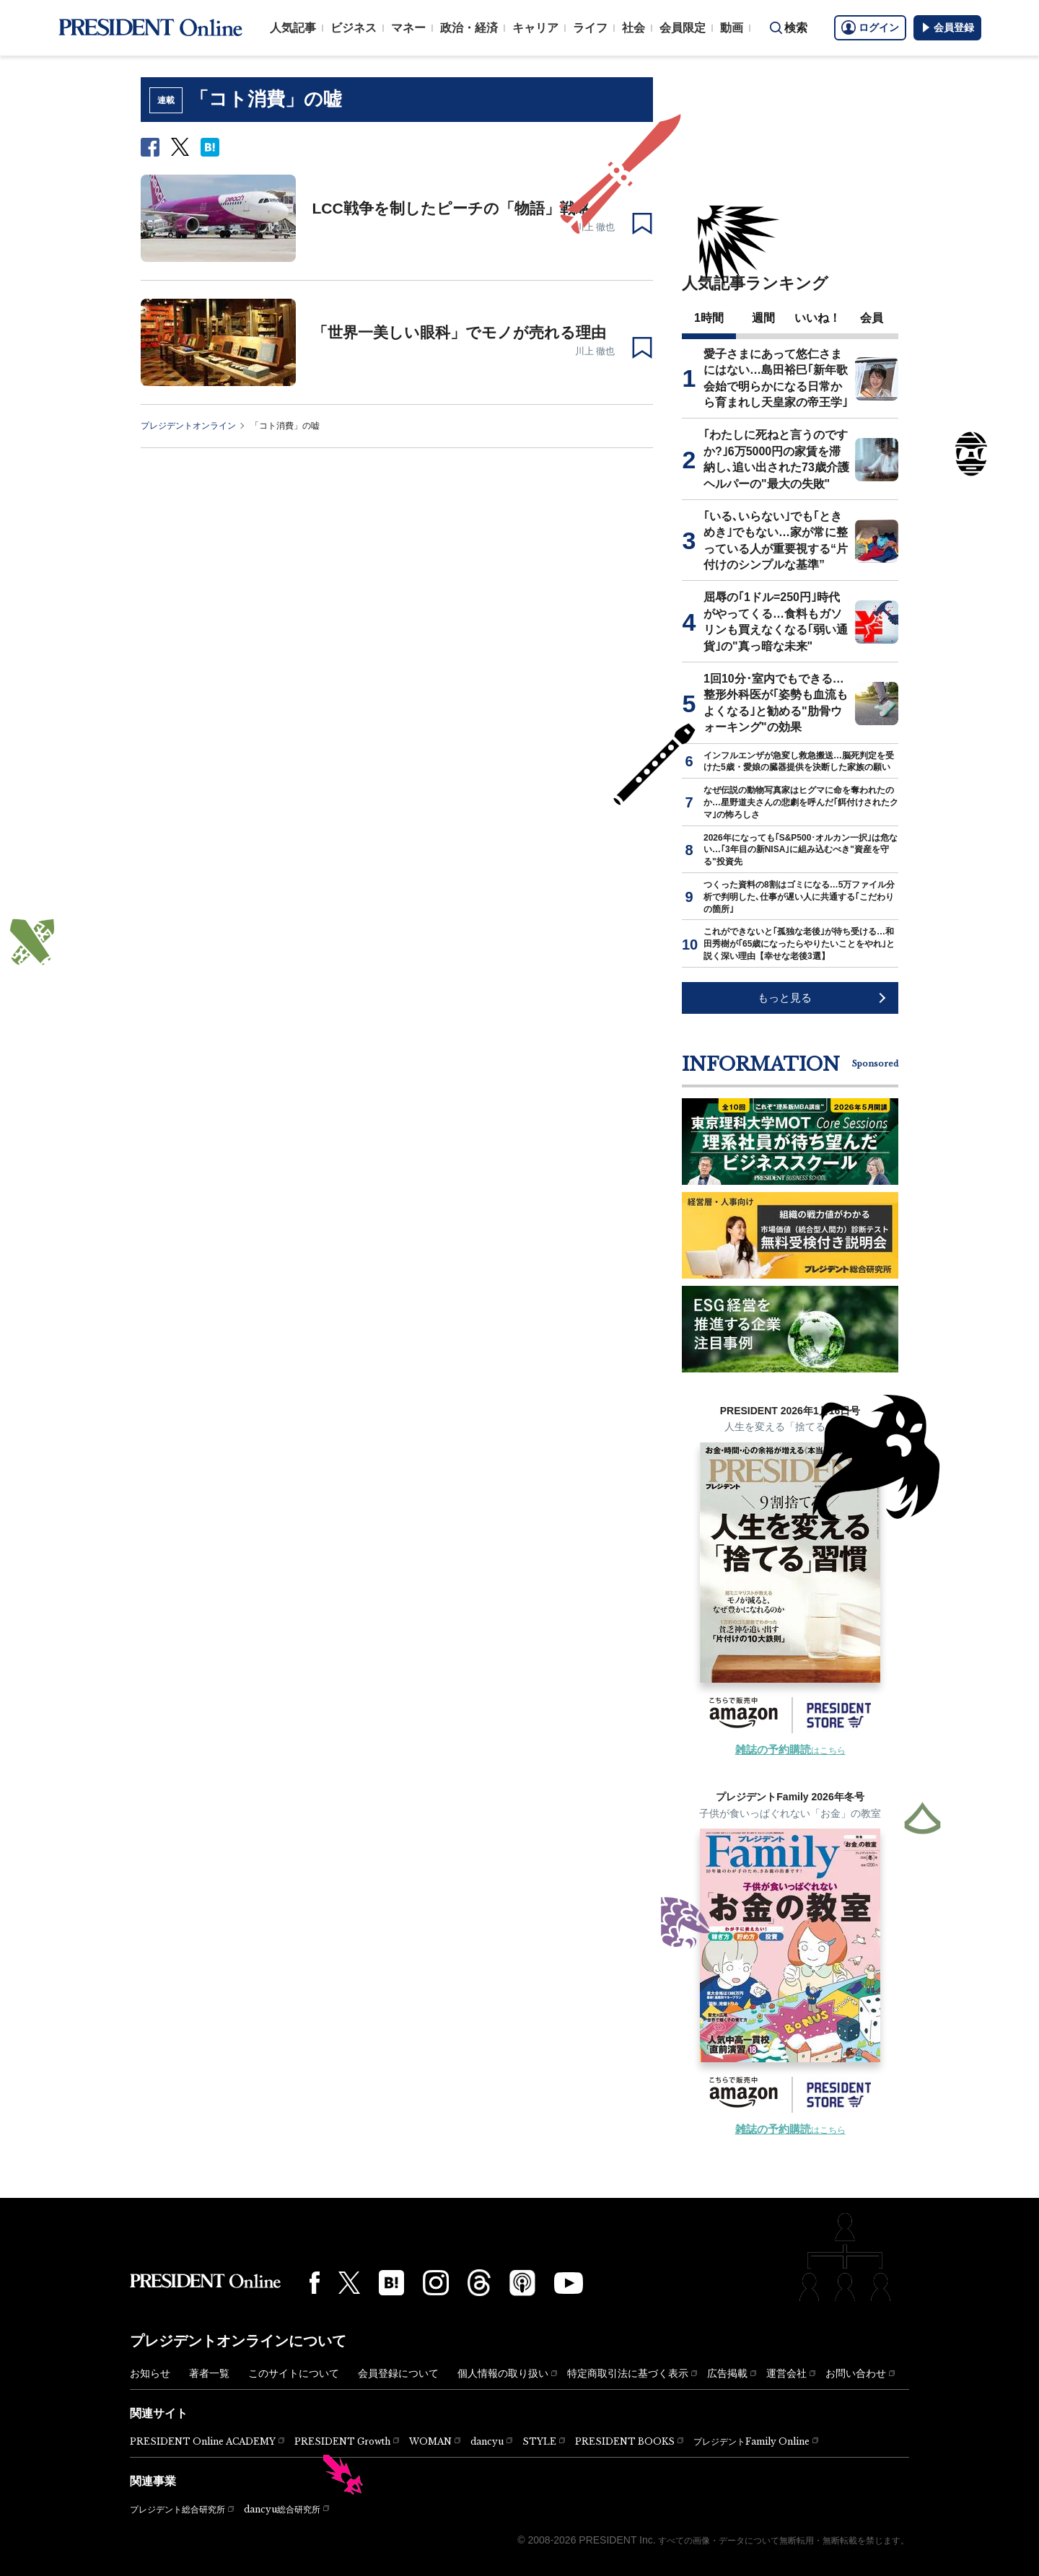 Image resolution: width=1039 pixels, height=2576 pixels. I want to click on toggle invisibility or stealth mode, so click(971, 454).